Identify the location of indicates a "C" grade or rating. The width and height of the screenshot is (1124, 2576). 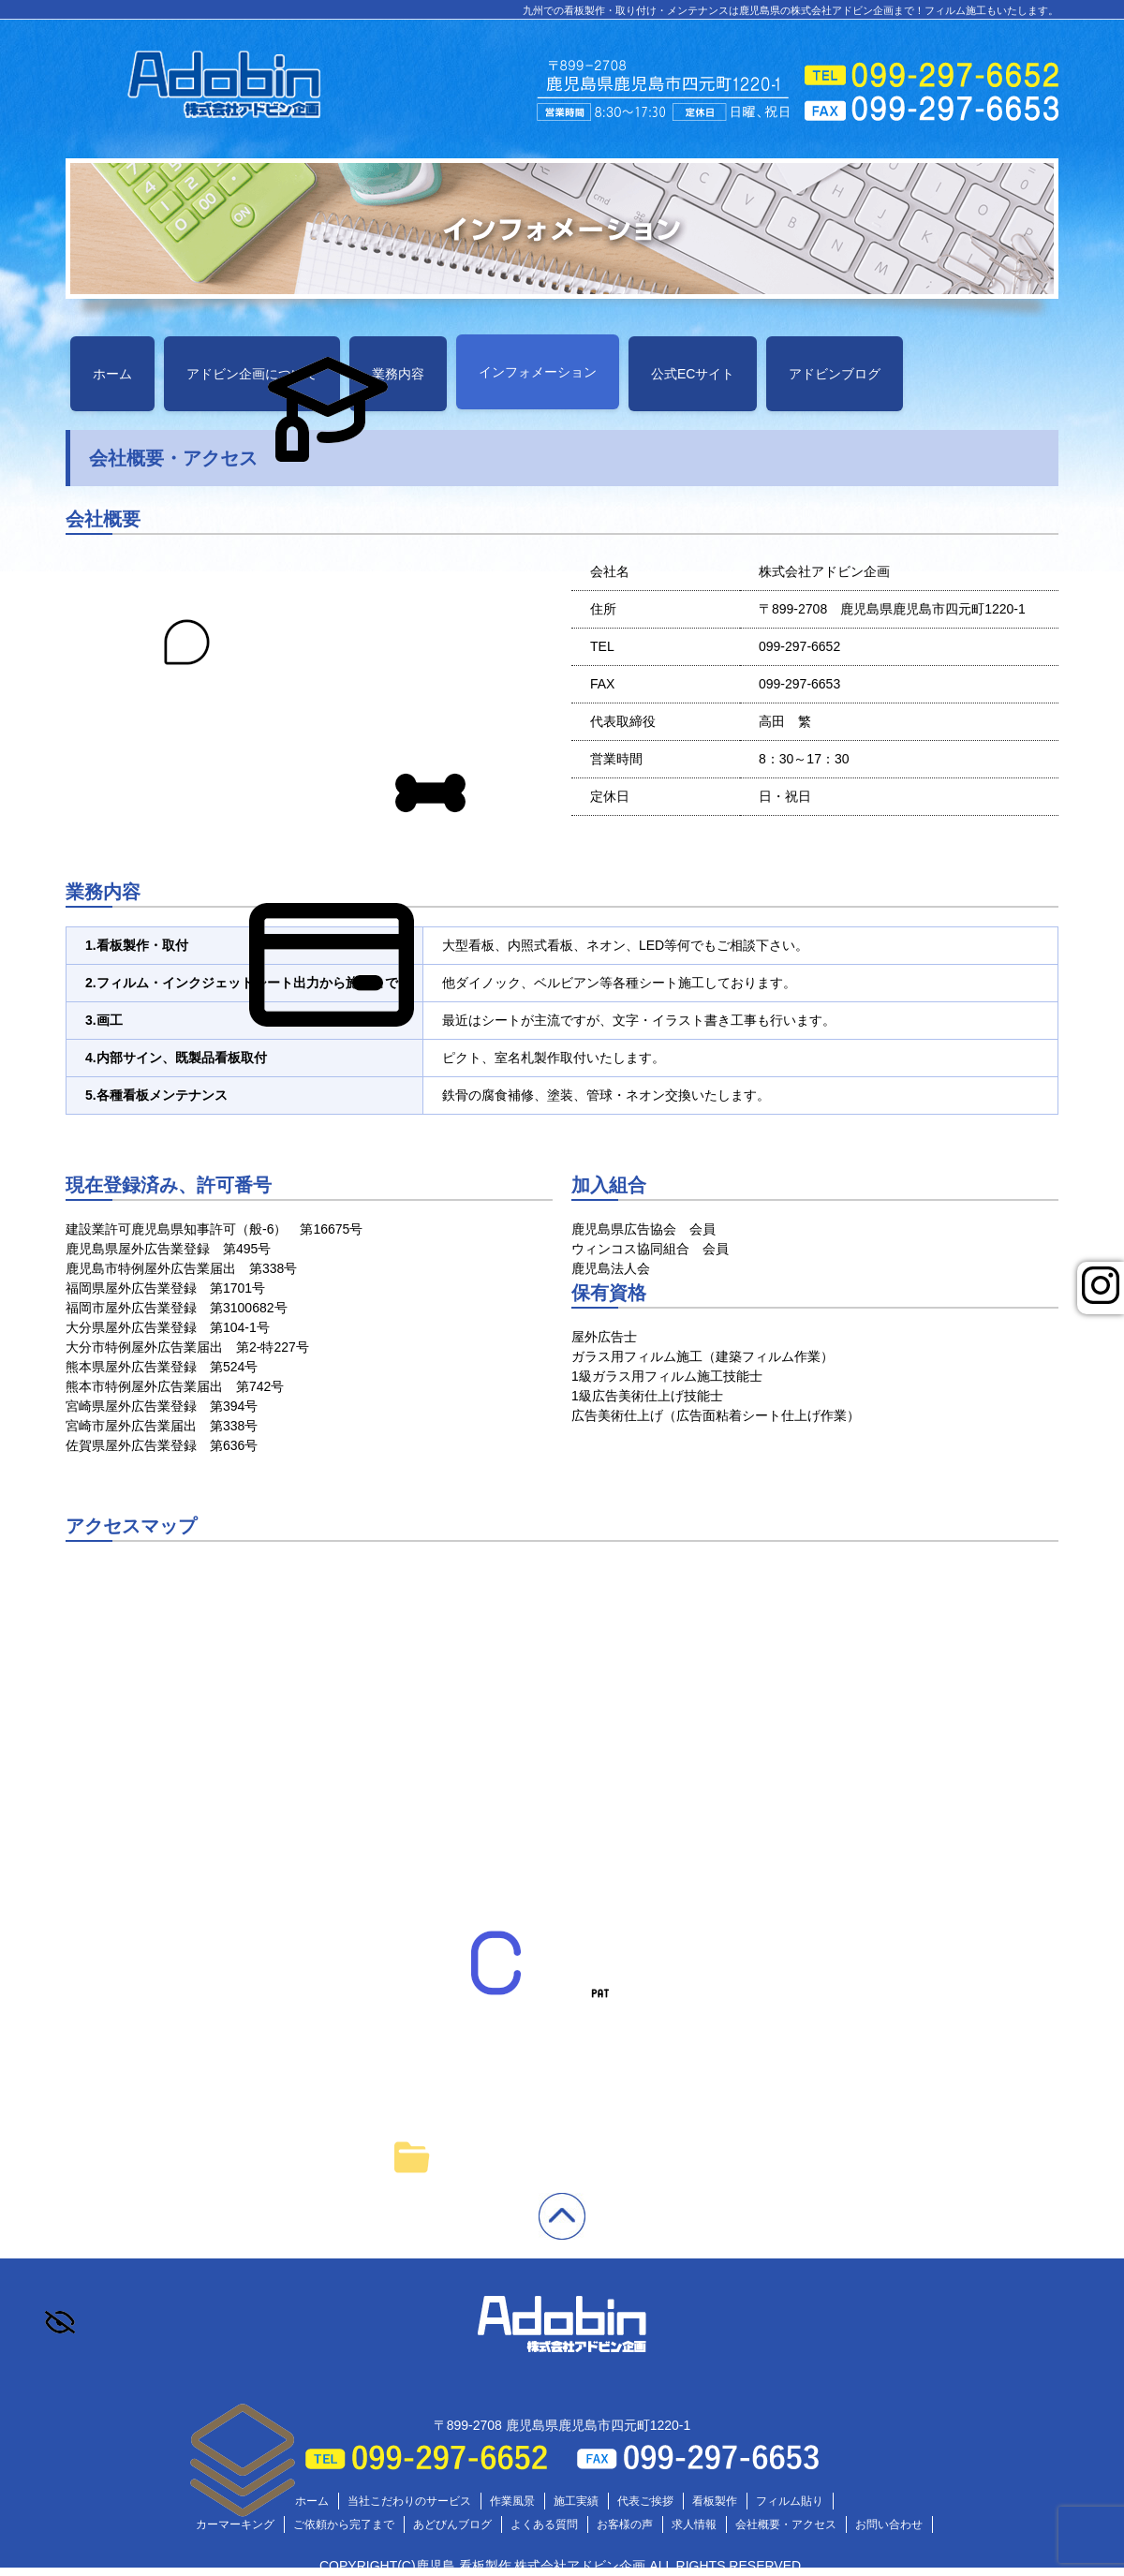
(495, 1962).